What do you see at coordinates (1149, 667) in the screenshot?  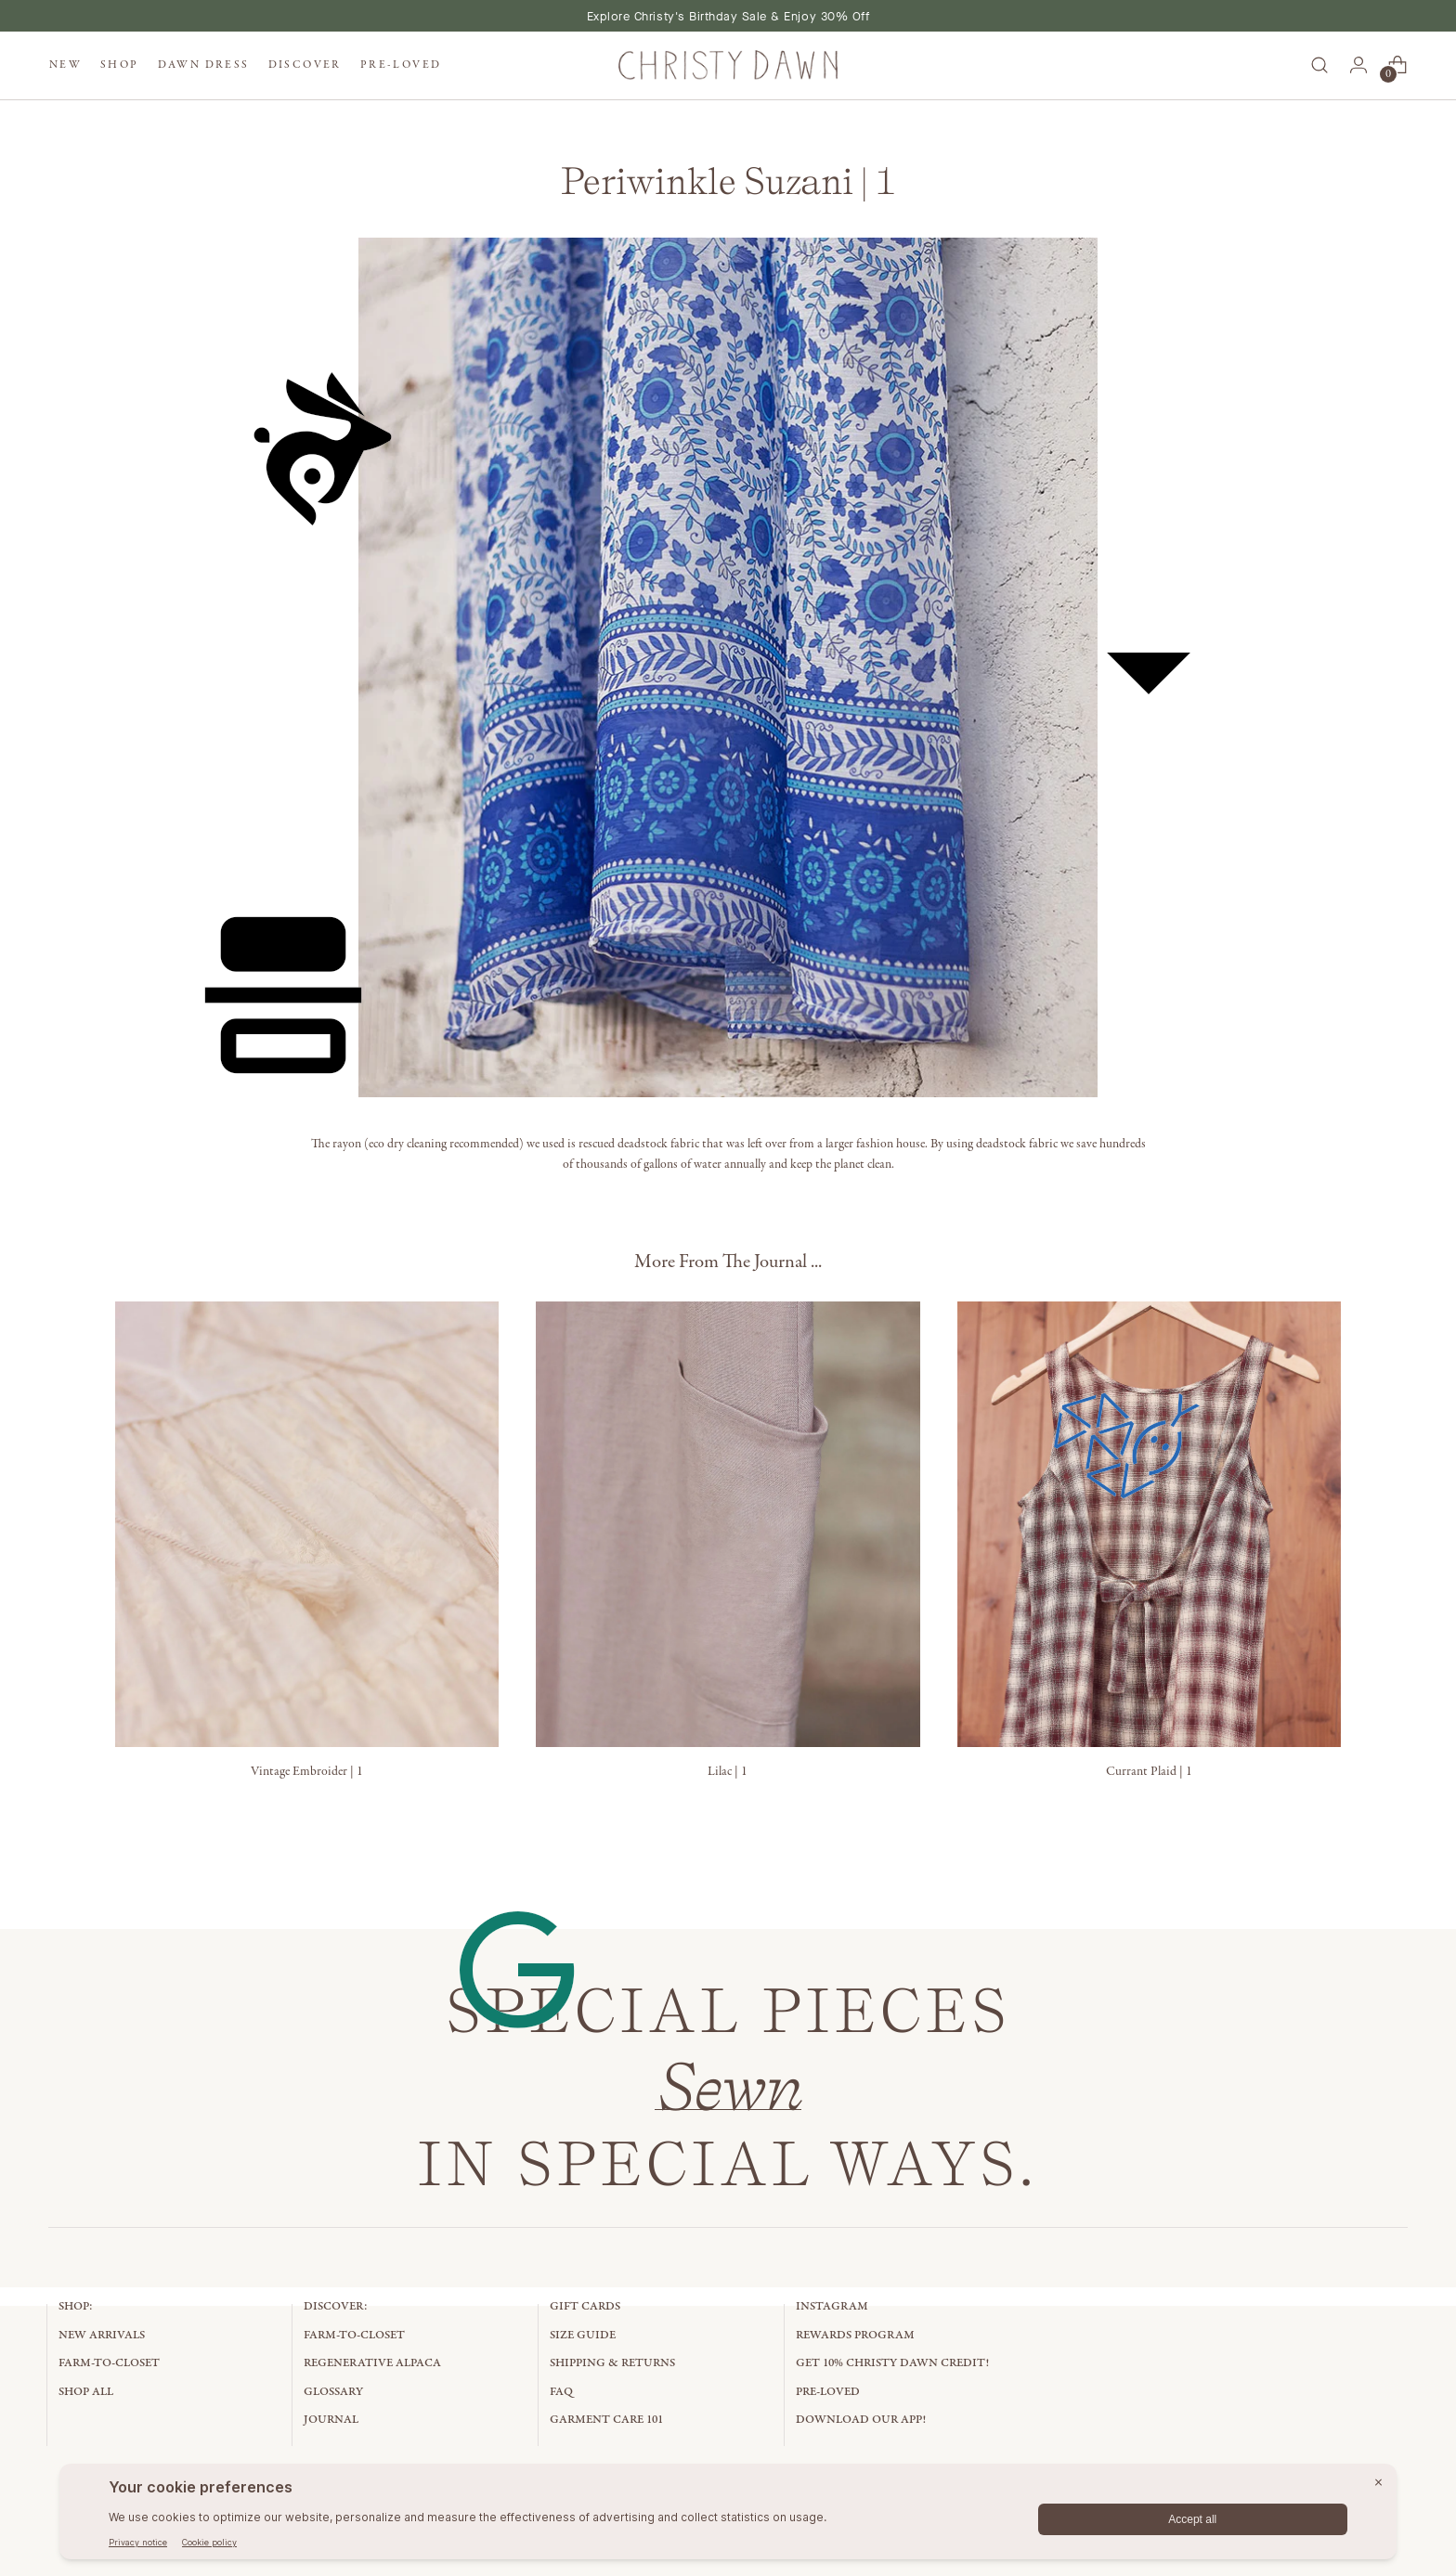 I see `expand dropdown menu` at bounding box center [1149, 667].